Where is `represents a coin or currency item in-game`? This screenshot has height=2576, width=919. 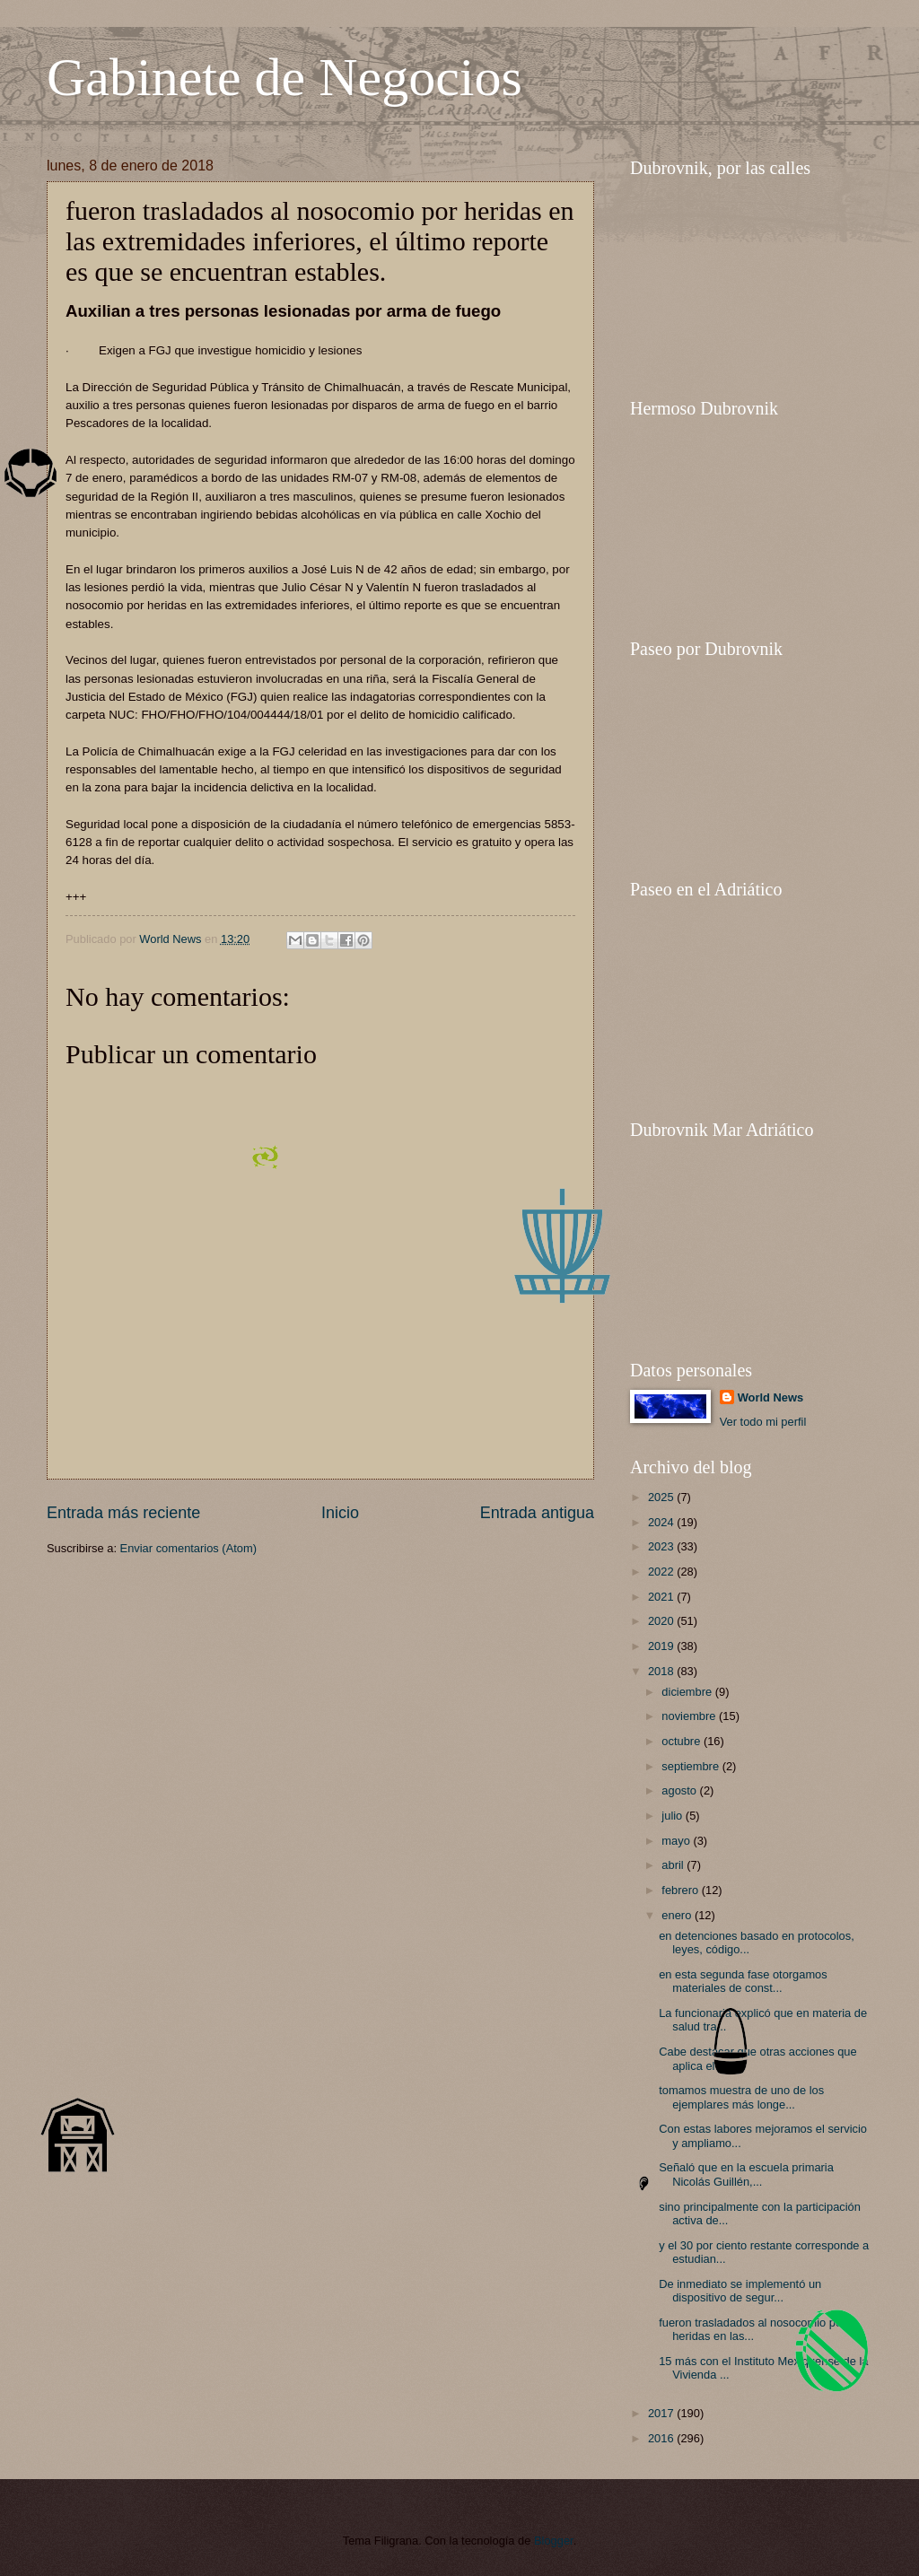
represents a coin or currency item in-game is located at coordinates (833, 2351).